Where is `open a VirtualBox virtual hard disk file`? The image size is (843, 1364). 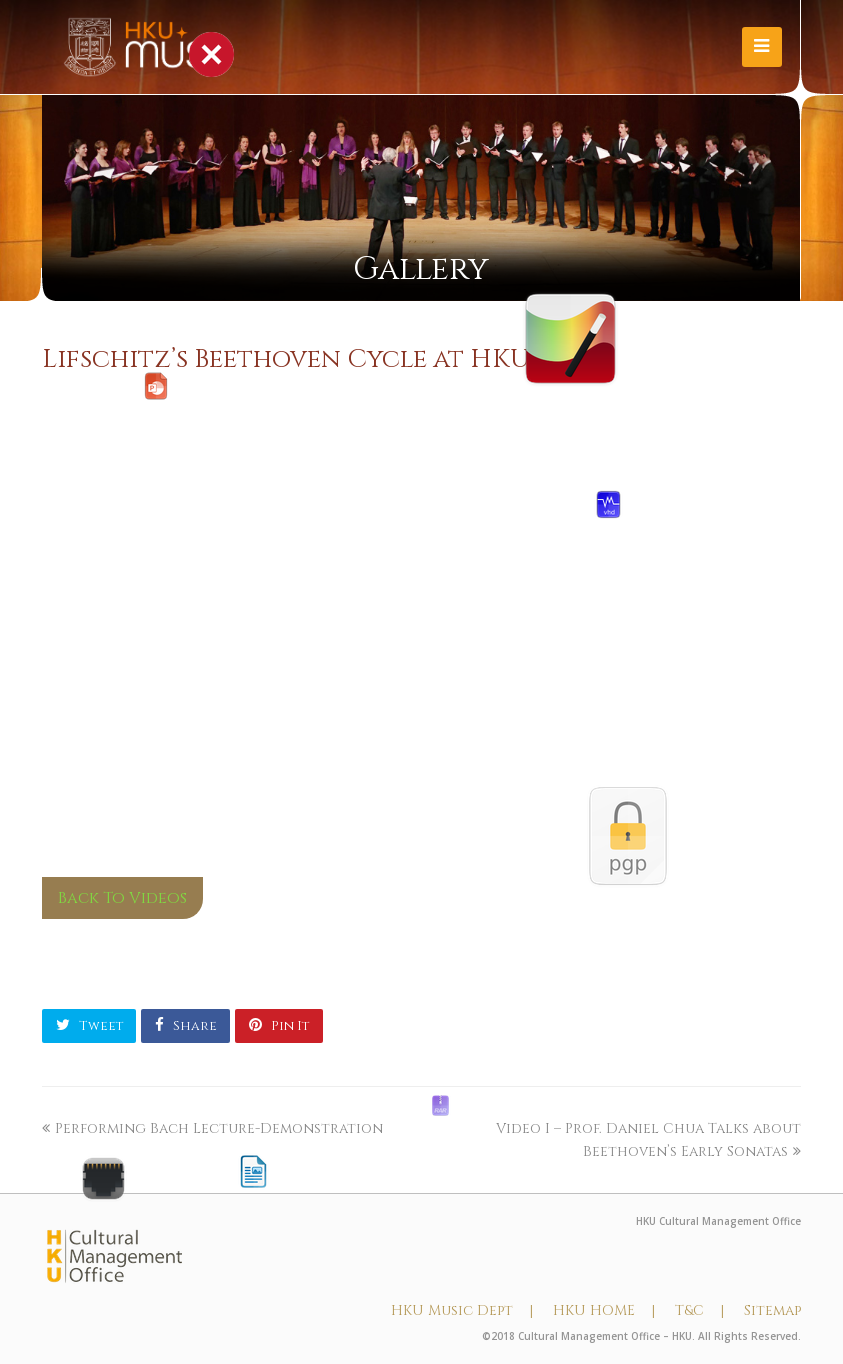
open a VirtualBox virtual hard disk file is located at coordinates (608, 504).